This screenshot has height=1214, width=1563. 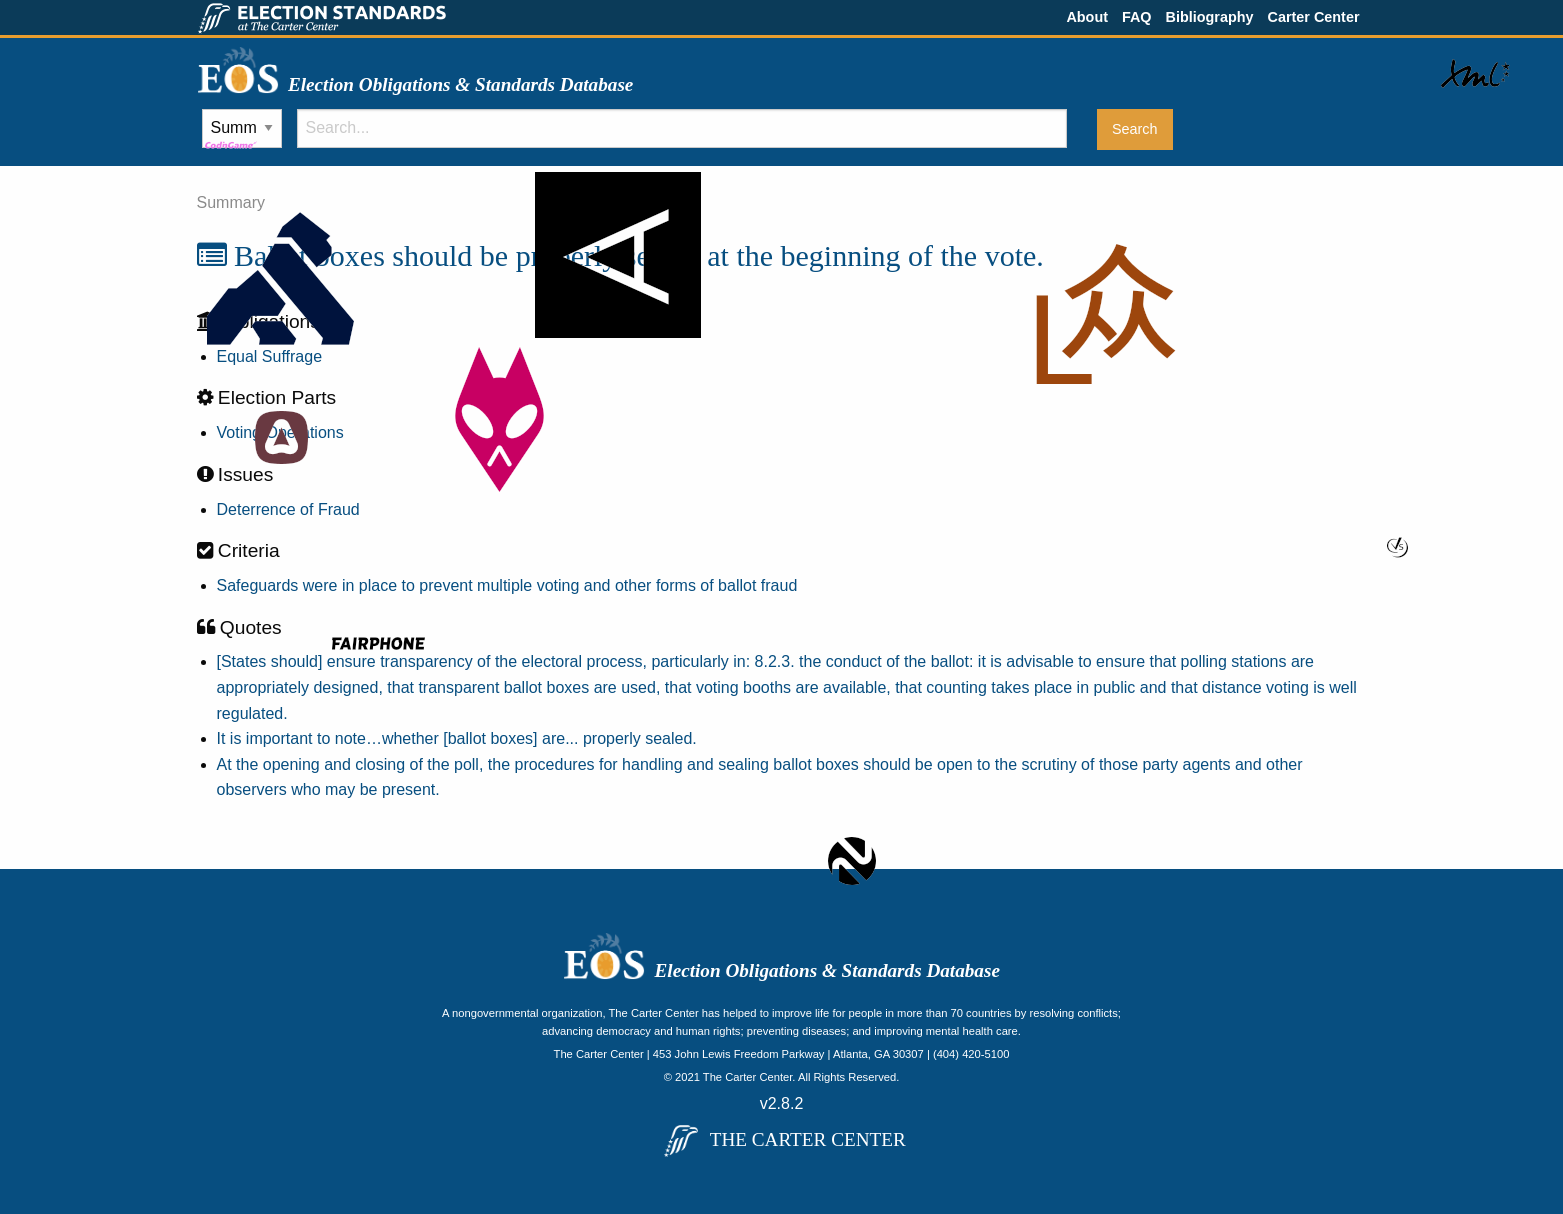 I want to click on indicates xml file format or data type, so click(x=1475, y=73).